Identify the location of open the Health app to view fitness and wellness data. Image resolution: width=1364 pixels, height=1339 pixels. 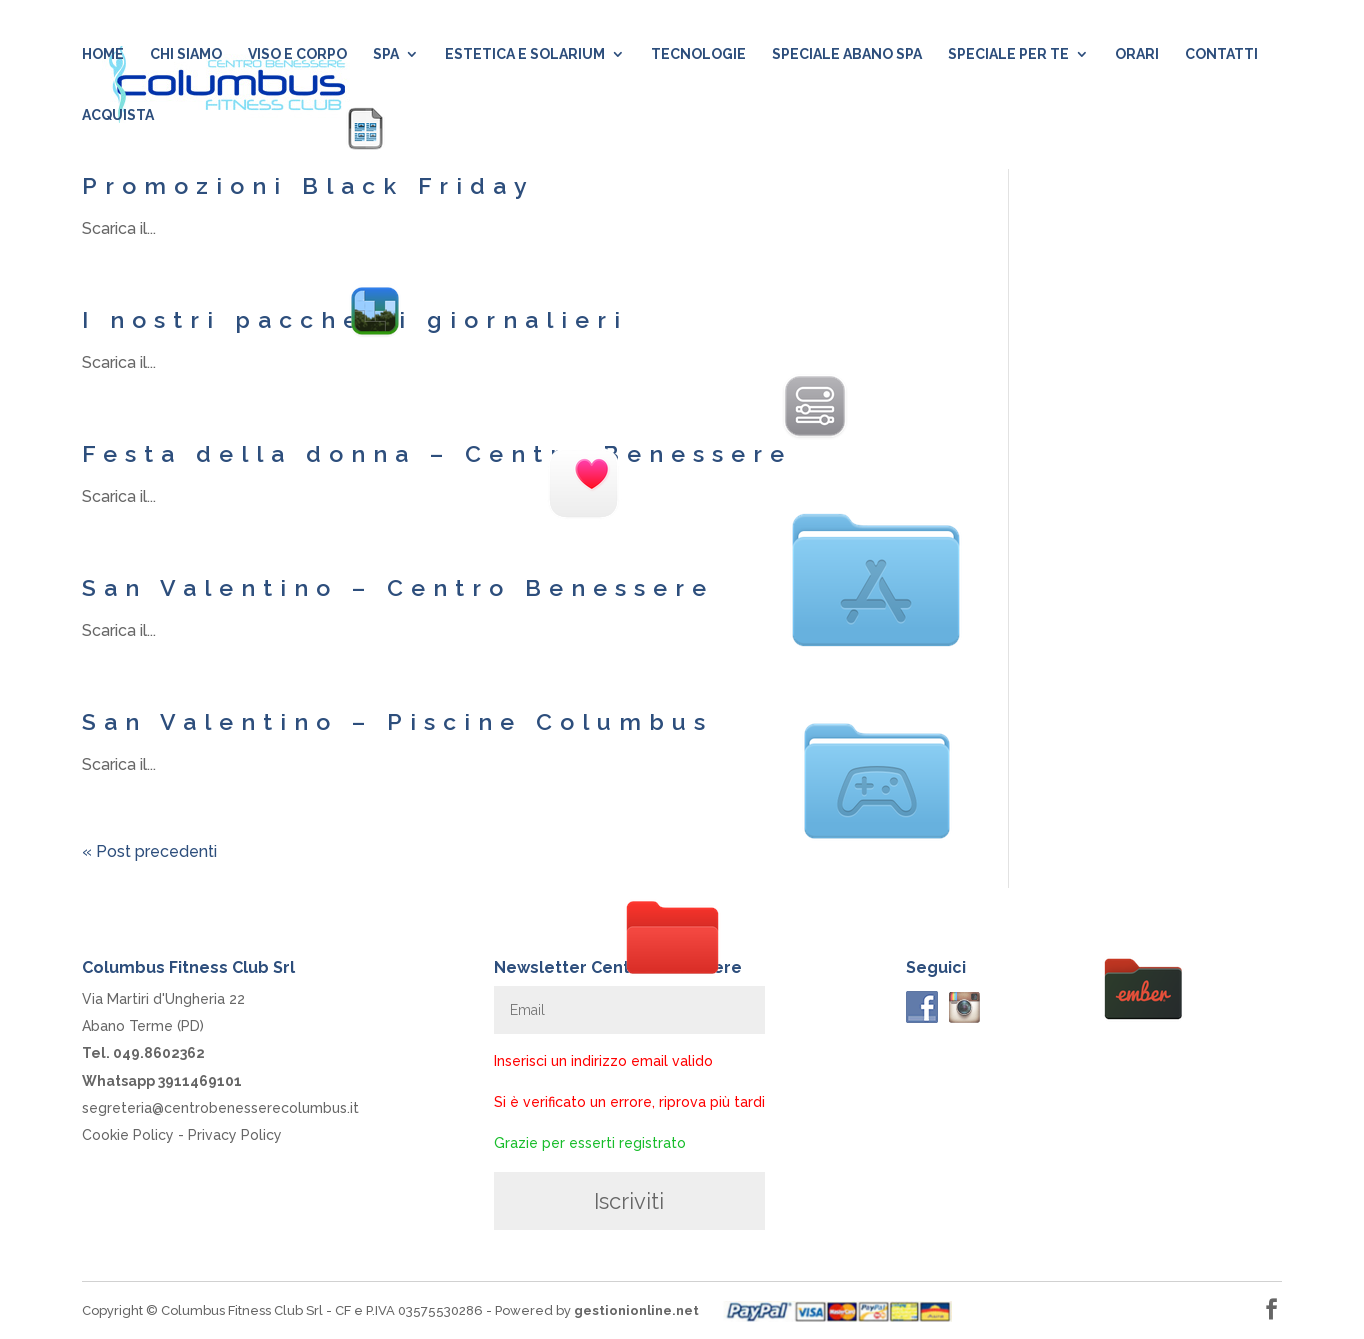
(583, 483).